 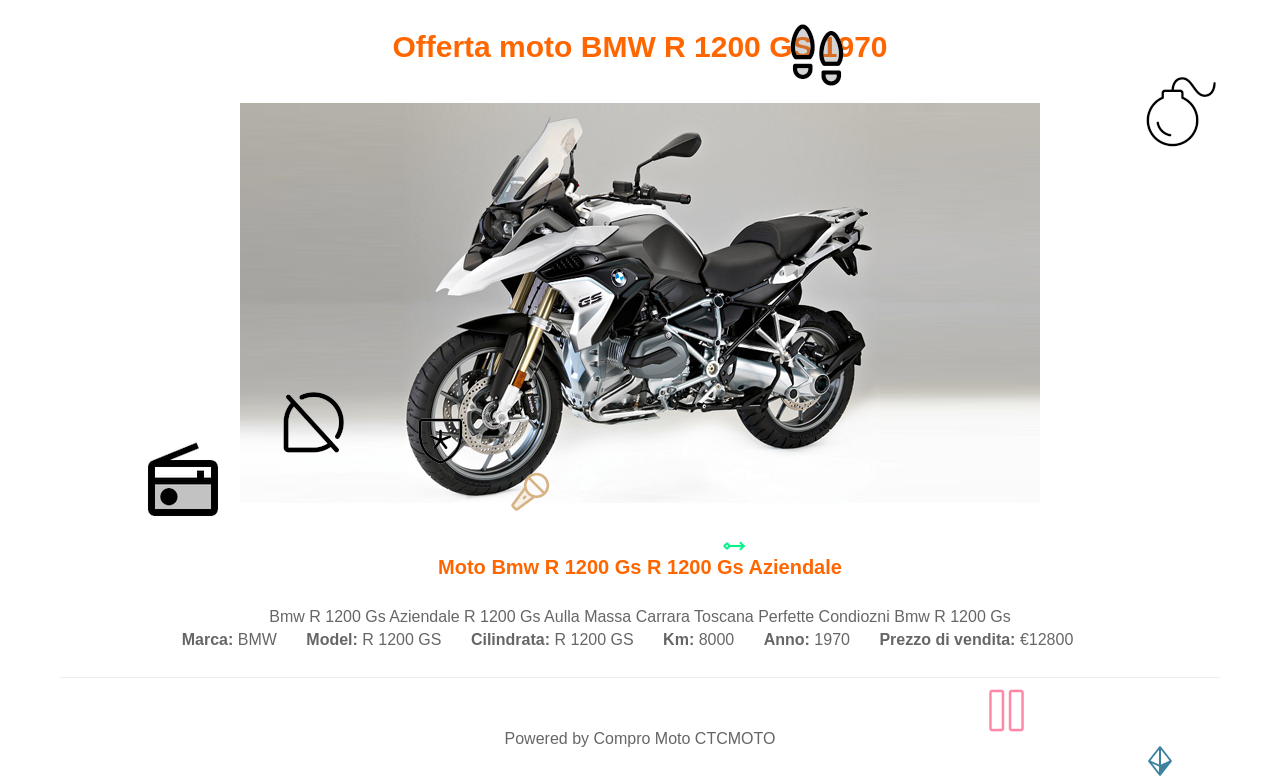 I want to click on access radio or audio streaming, so click(x=183, y=481).